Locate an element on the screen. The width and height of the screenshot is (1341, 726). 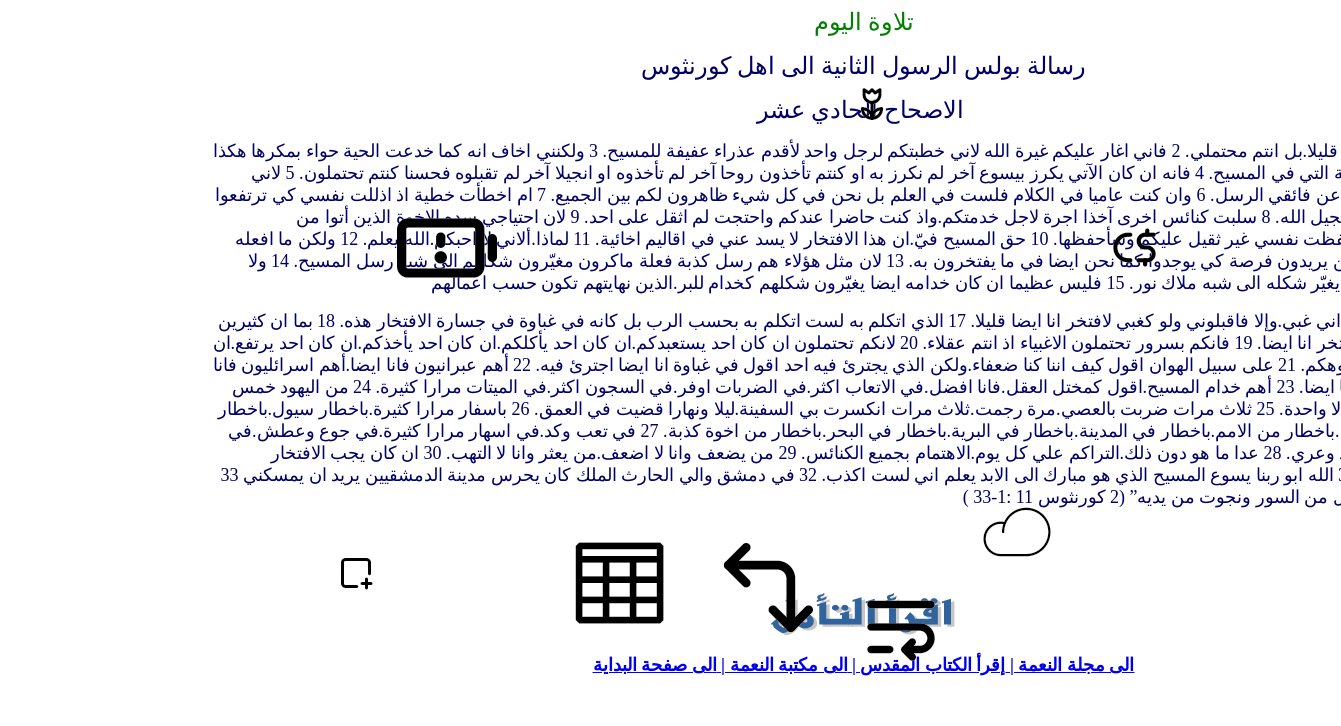
indicates low battery warning is located at coordinates (447, 248).